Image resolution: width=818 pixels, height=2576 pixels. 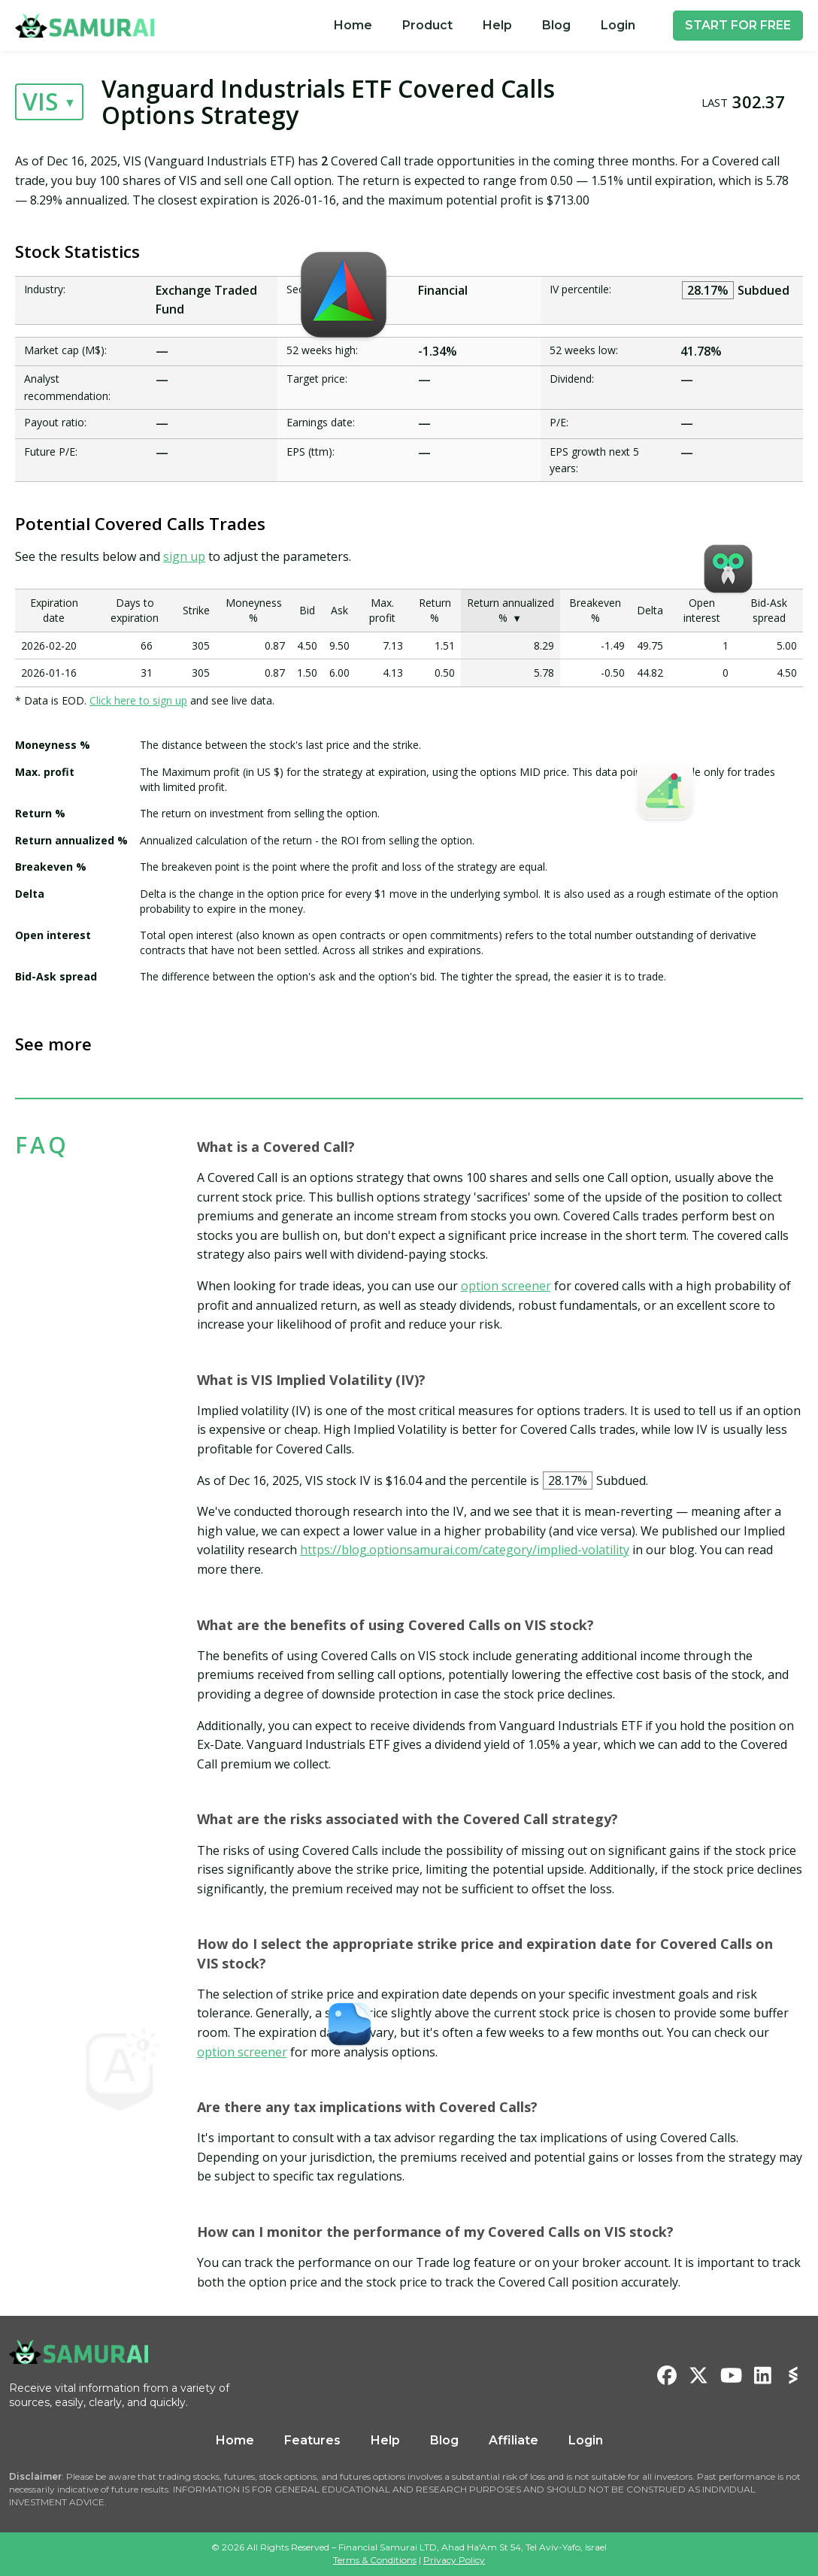 What do you see at coordinates (665, 790) in the screenshot?
I see `open frog text extraction app` at bounding box center [665, 790].